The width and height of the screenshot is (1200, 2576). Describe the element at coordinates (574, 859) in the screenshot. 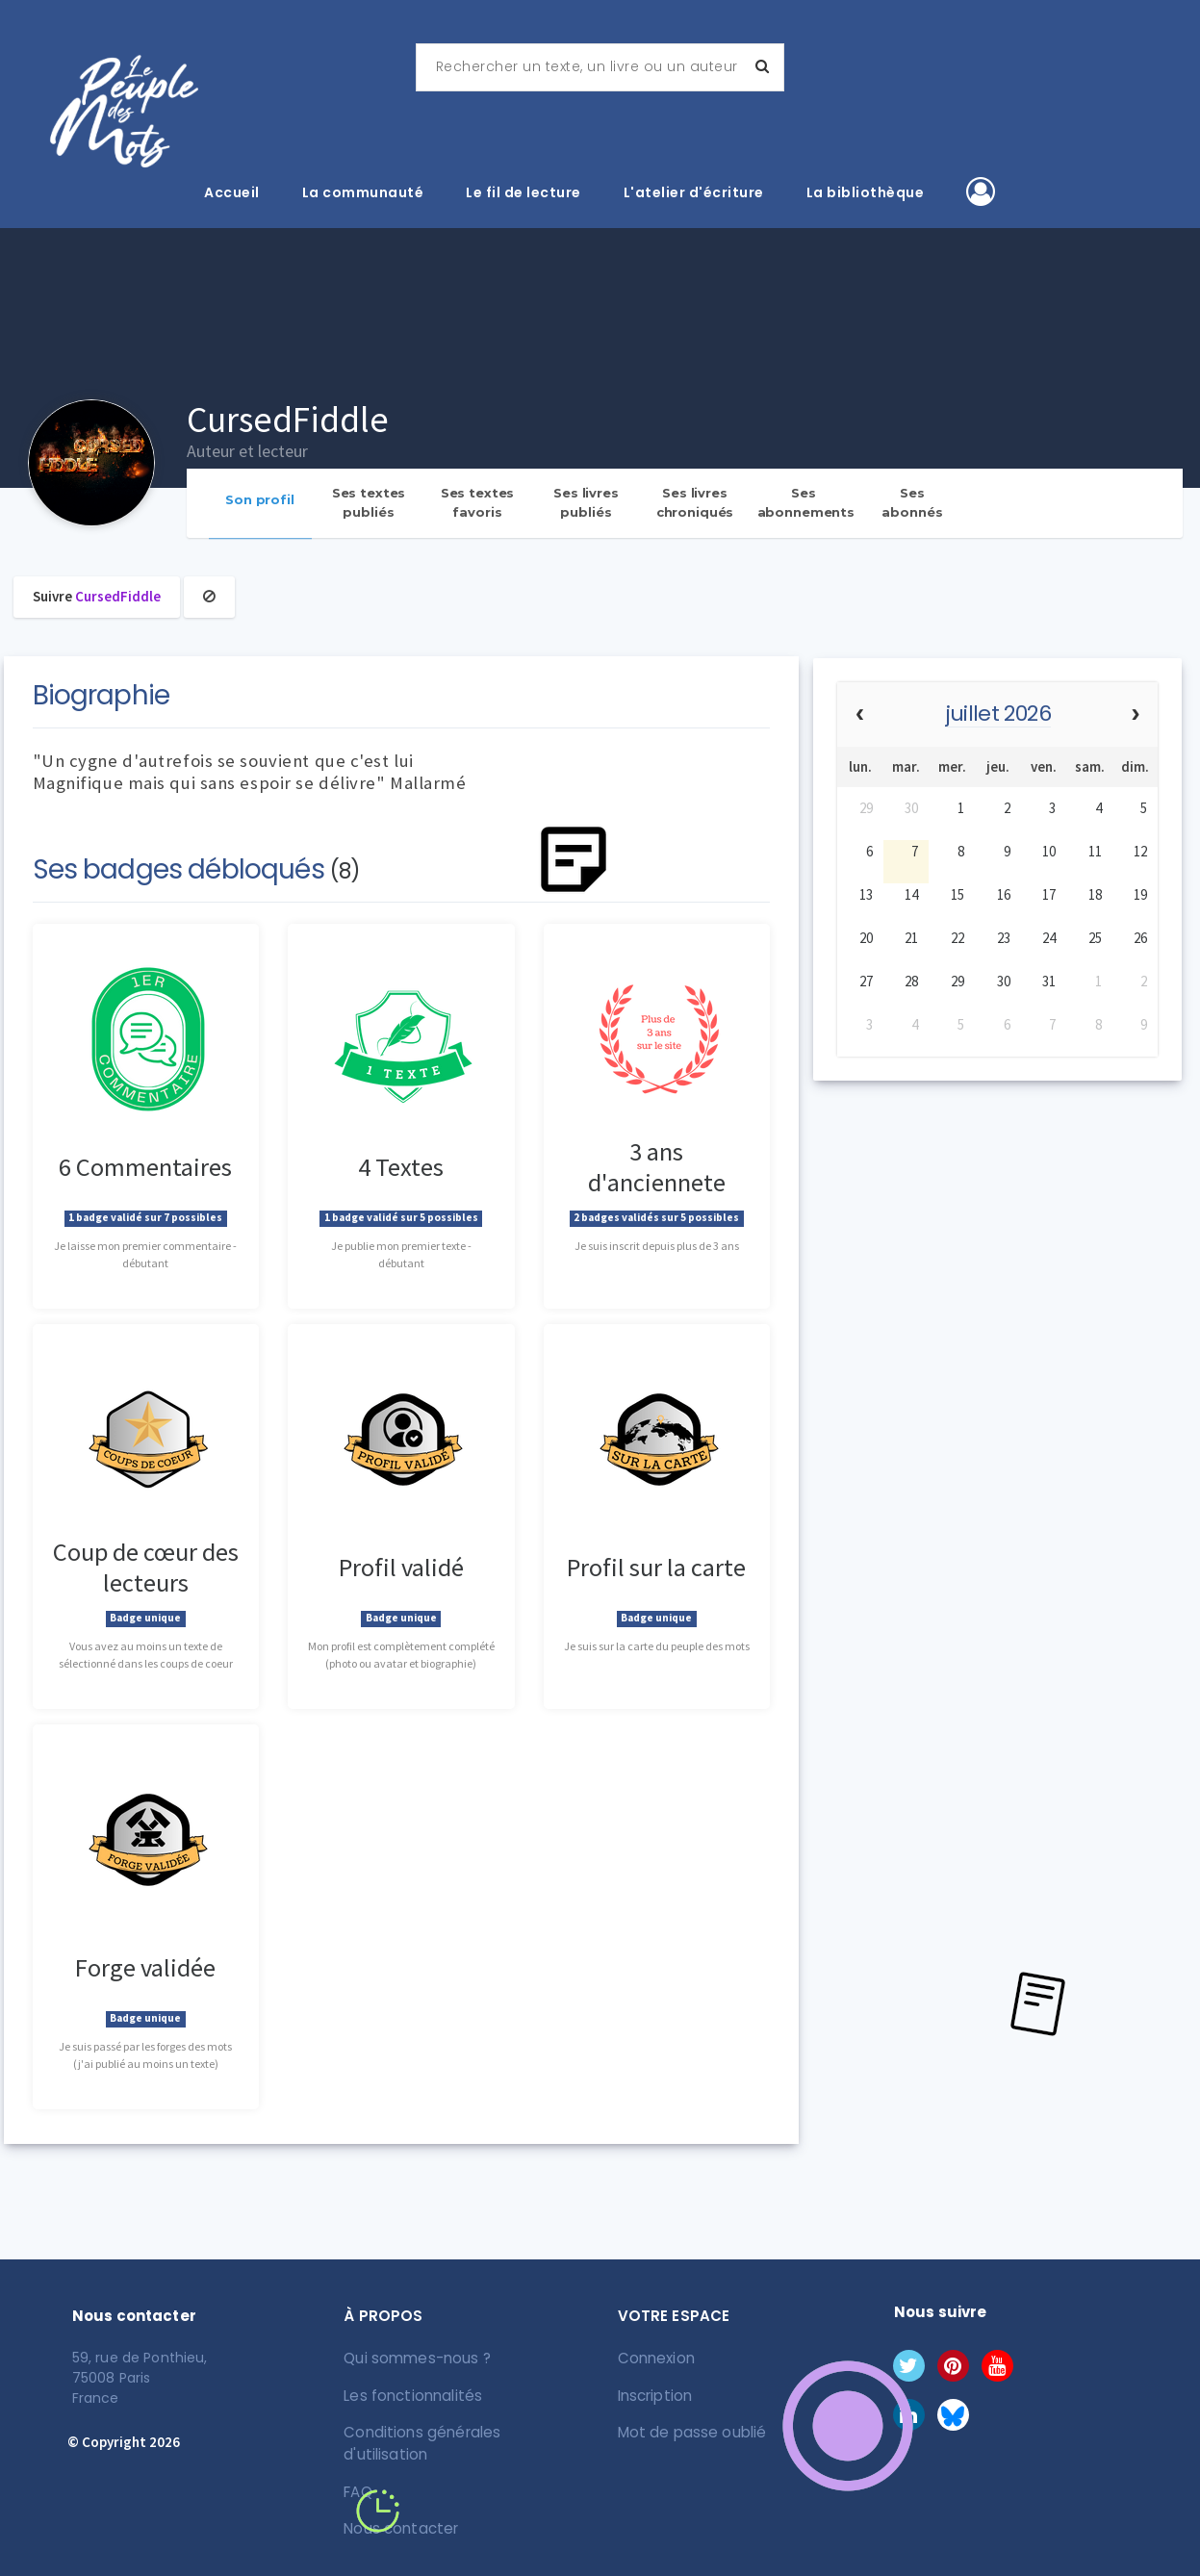

I see `create a new note` at that location.